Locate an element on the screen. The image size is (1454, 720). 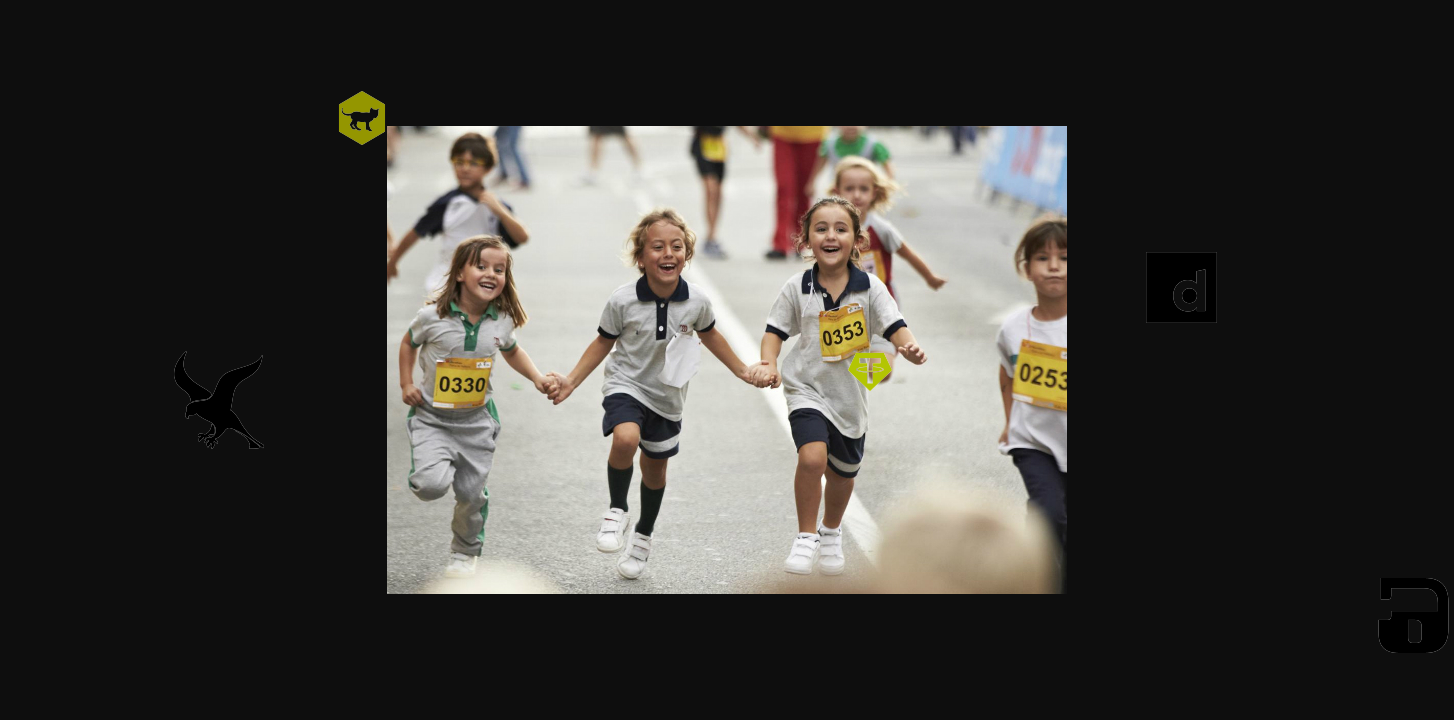
open MetaGer search engine is located at coordinates (1413, 615).